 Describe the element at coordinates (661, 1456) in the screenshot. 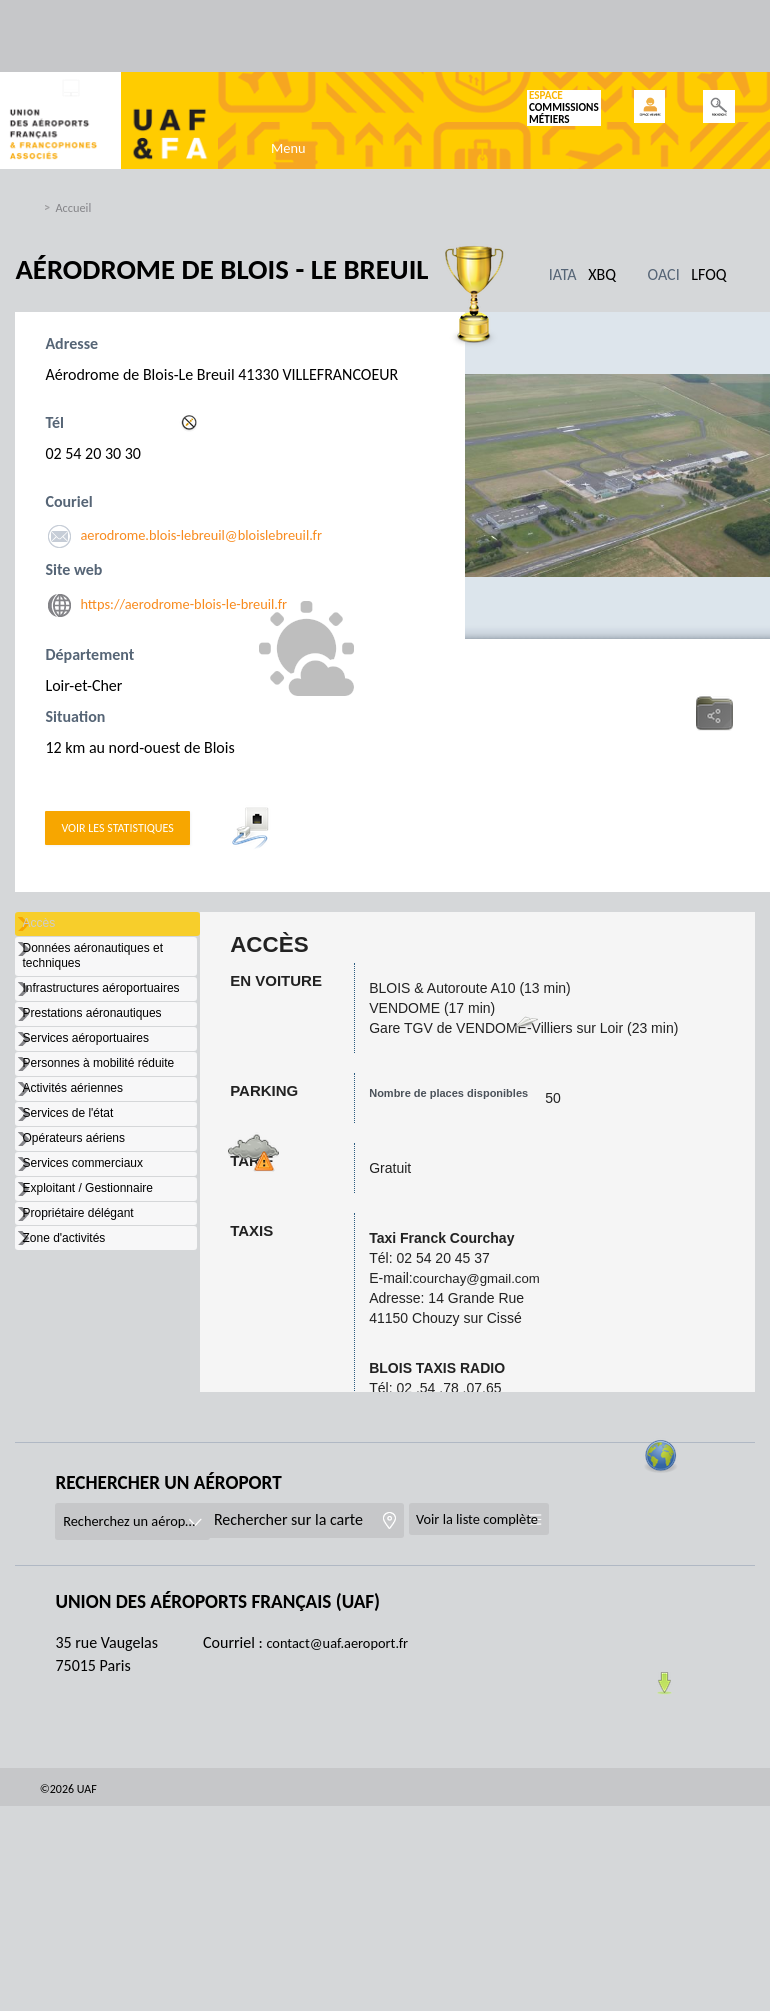

I see `indicates web or internet content` at that location.